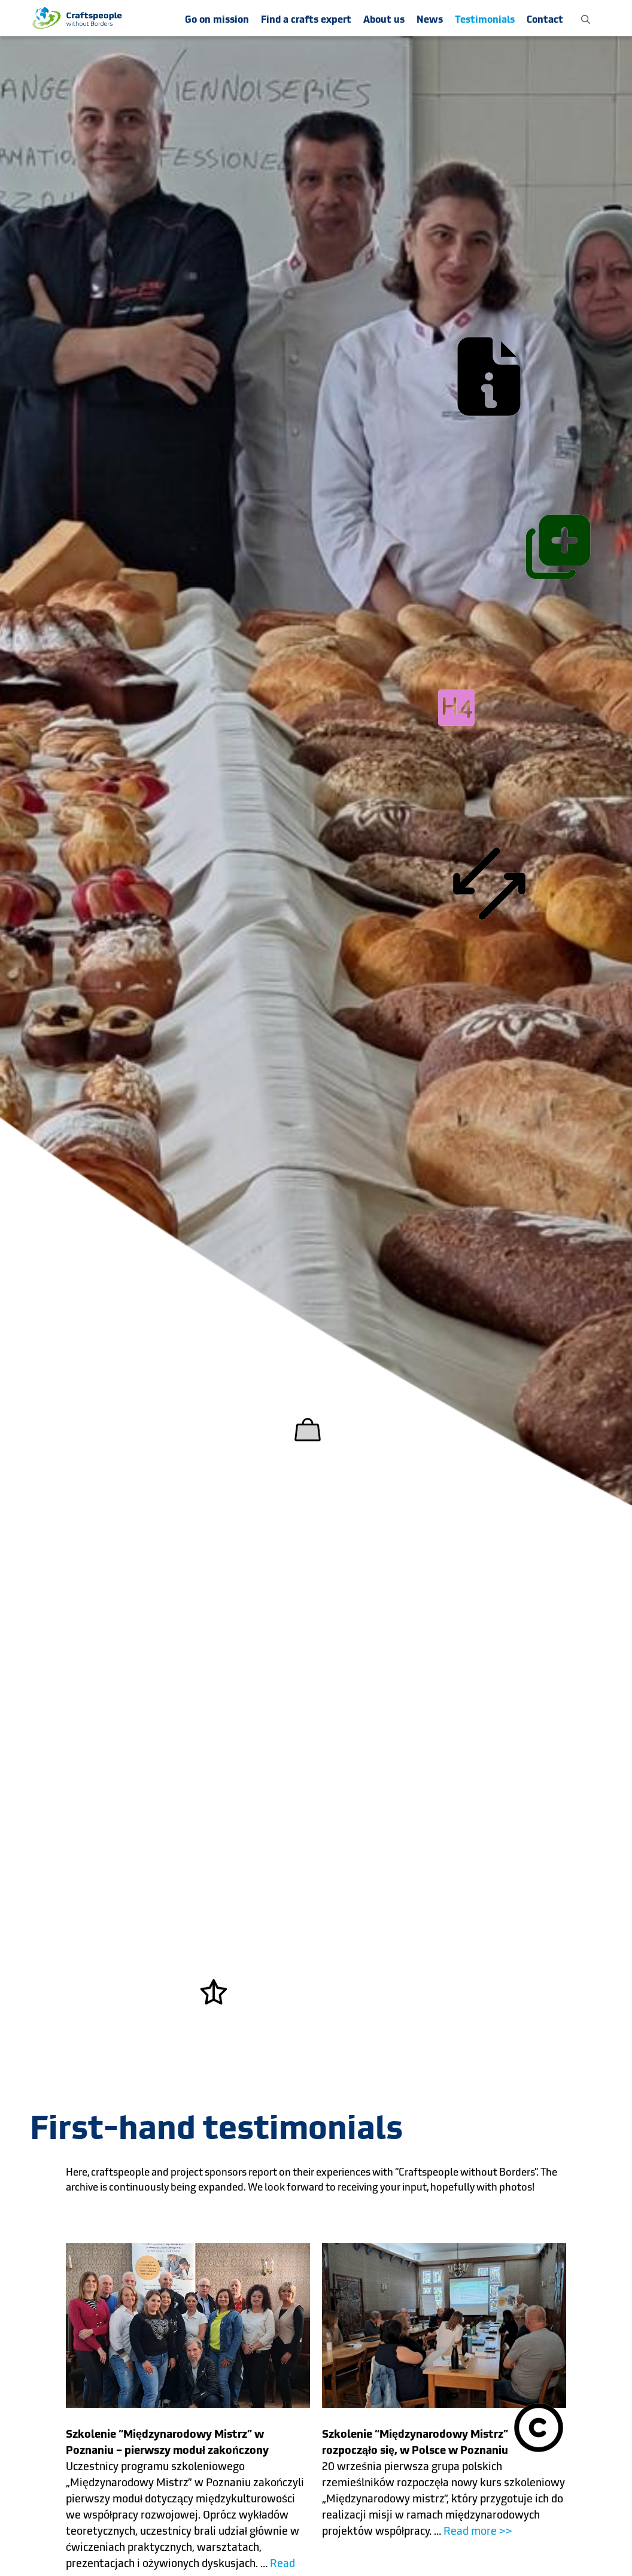 Image resolution: width=632 pixels, height=2576 pixels. I want to click on view file details or properties, so click(489, 376).